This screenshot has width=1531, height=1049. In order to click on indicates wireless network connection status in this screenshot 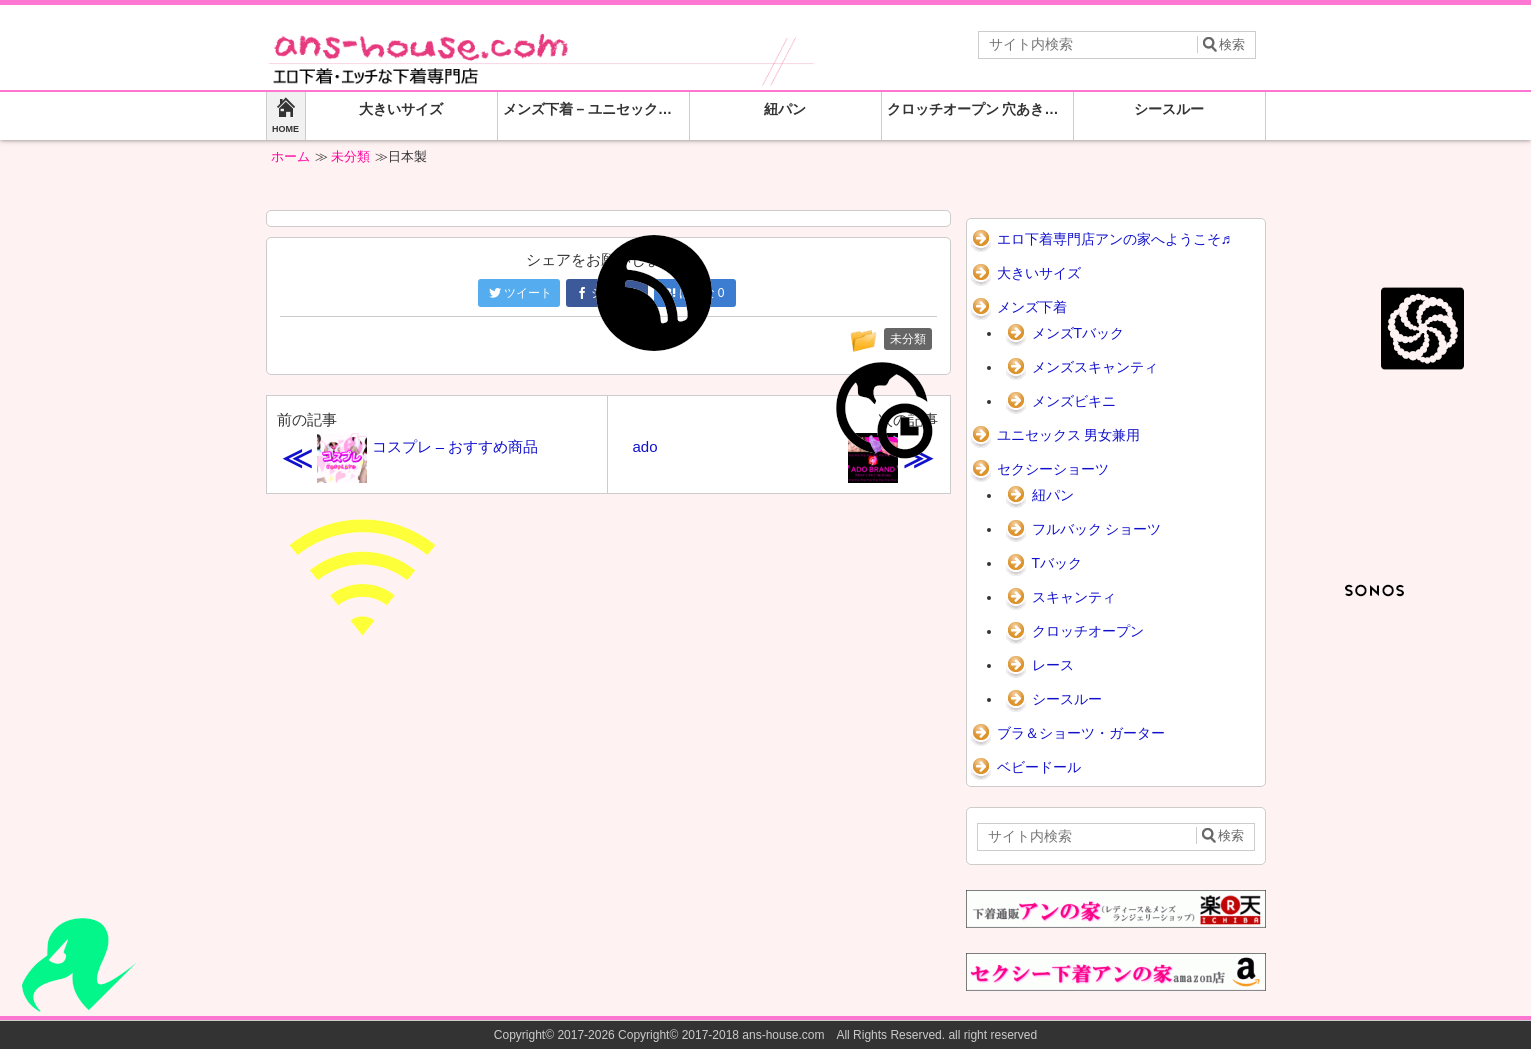, I will do `click(362, 577)`.